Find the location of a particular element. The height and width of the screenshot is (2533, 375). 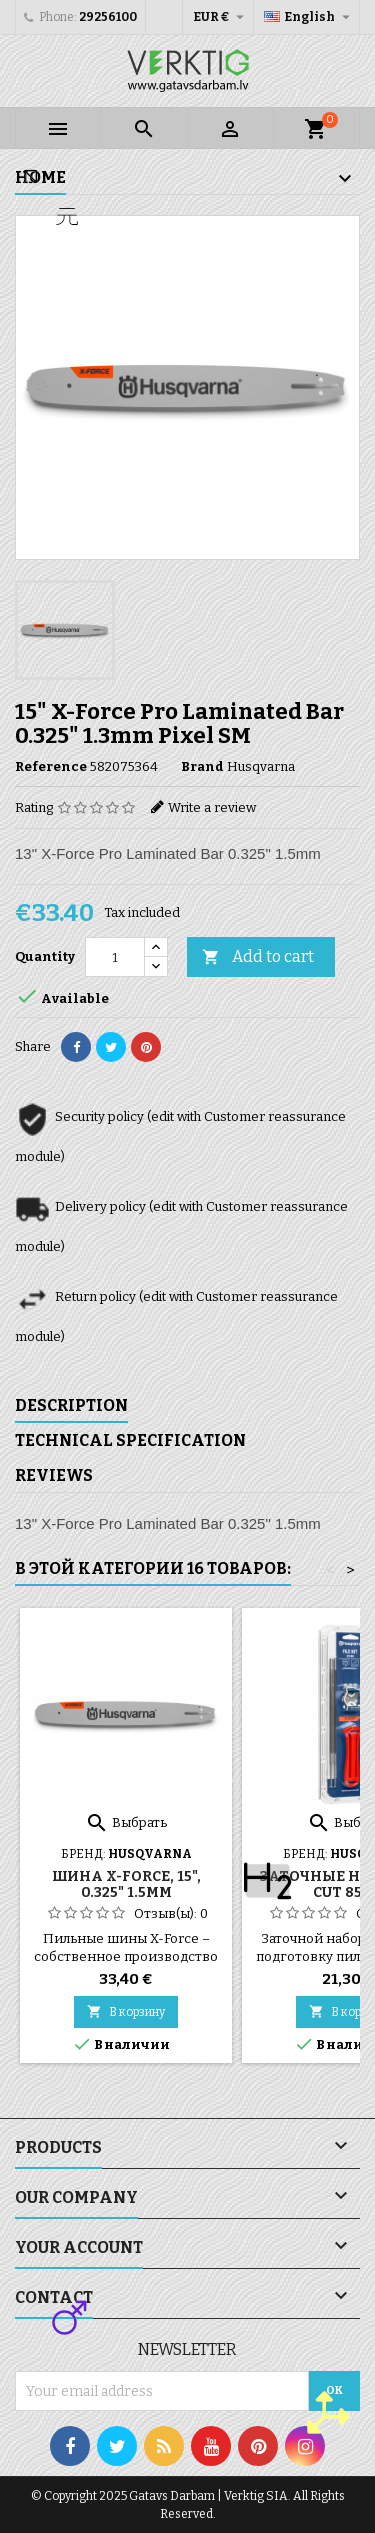

view price in chinese yuan is located at coordinates (67, 217).